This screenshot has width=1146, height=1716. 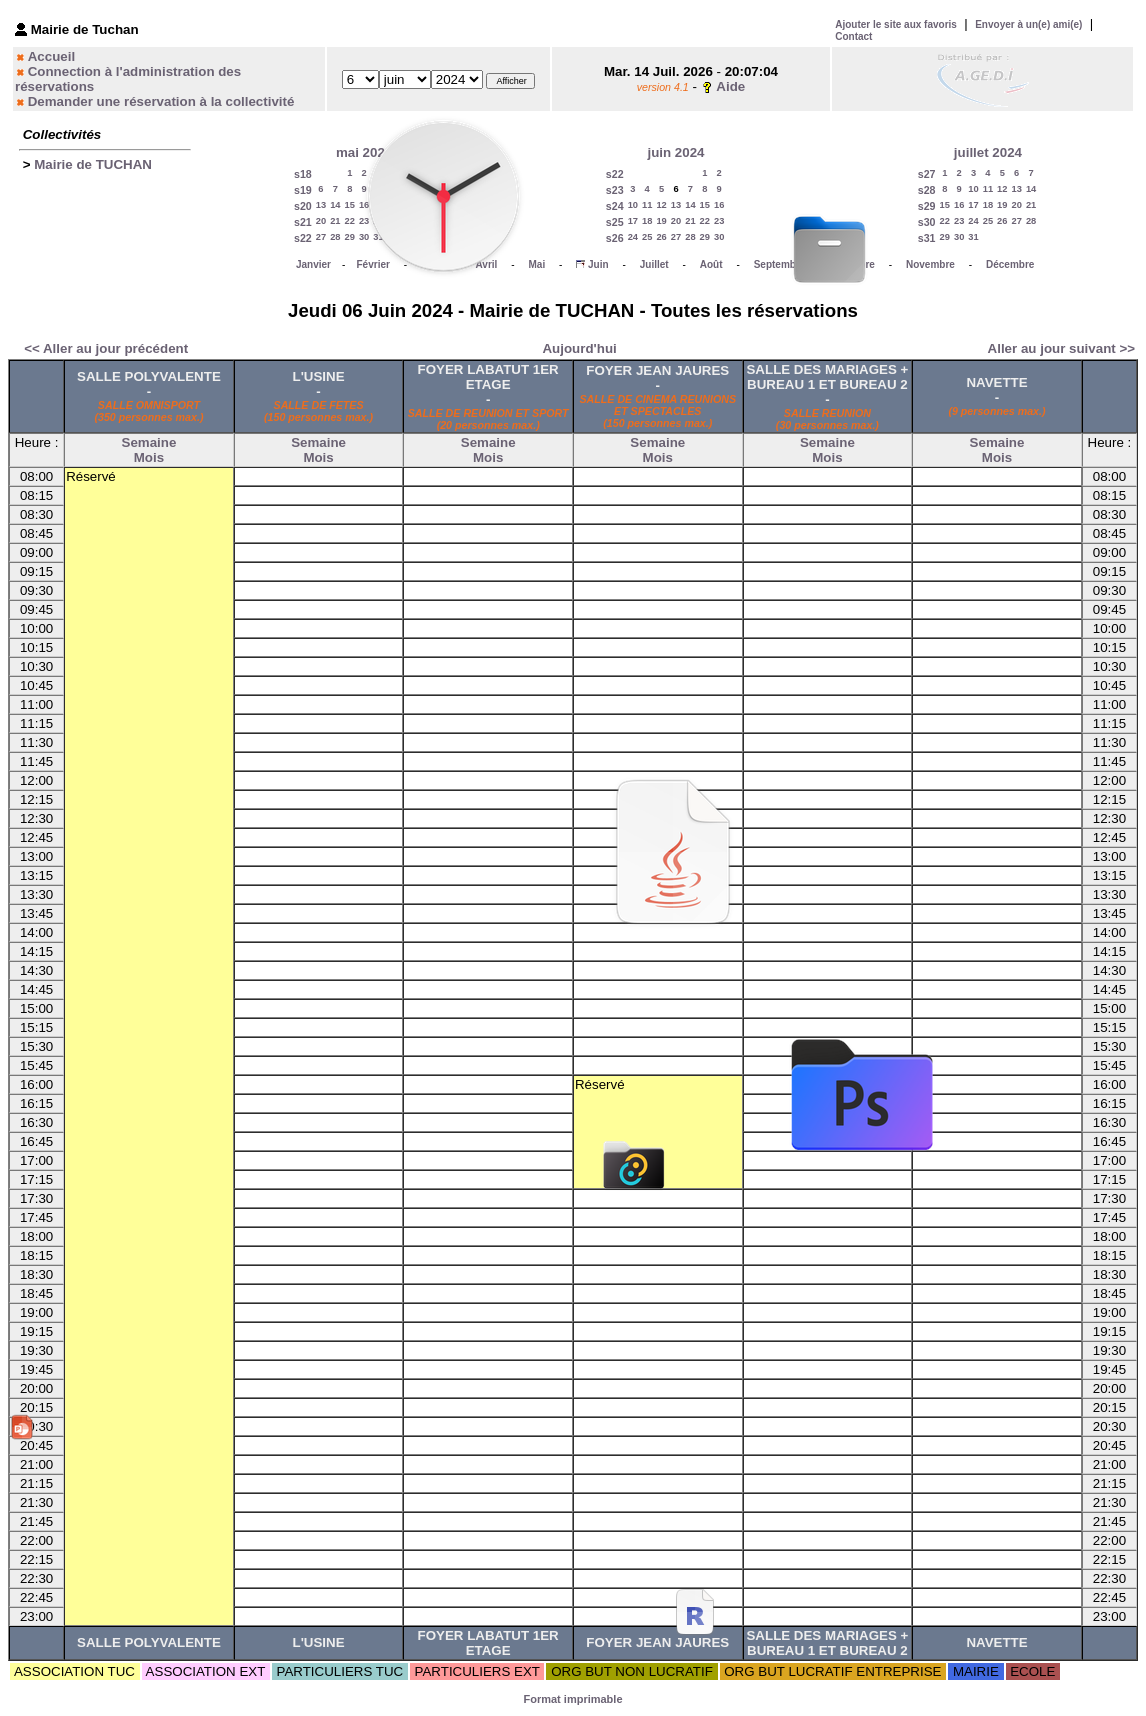 I want to click on open folder containing Adobe Photoshop files, so click(x=861, y=1098).